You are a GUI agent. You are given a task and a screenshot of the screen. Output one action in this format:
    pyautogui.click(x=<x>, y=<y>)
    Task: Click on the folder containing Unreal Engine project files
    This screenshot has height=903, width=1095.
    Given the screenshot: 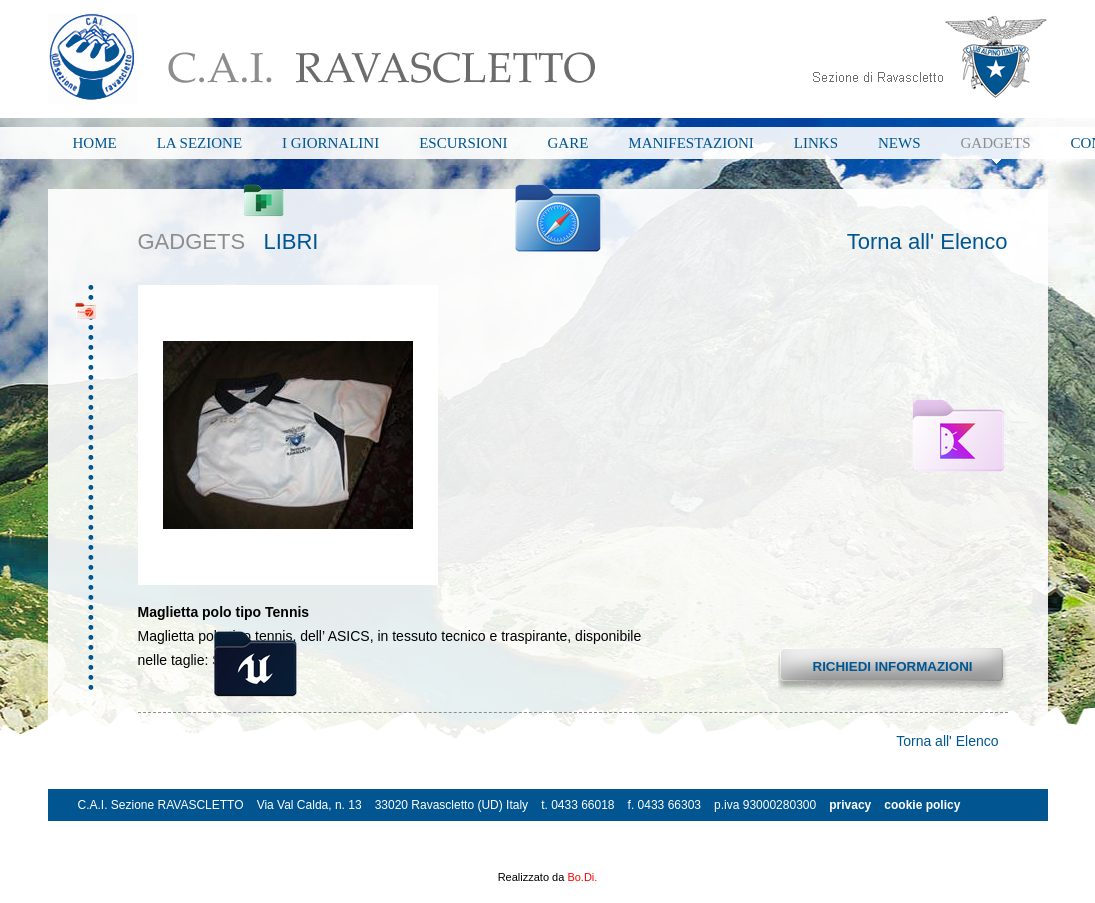 What is the action you would take?
    pyautogui.click(x=255, y=666)
    